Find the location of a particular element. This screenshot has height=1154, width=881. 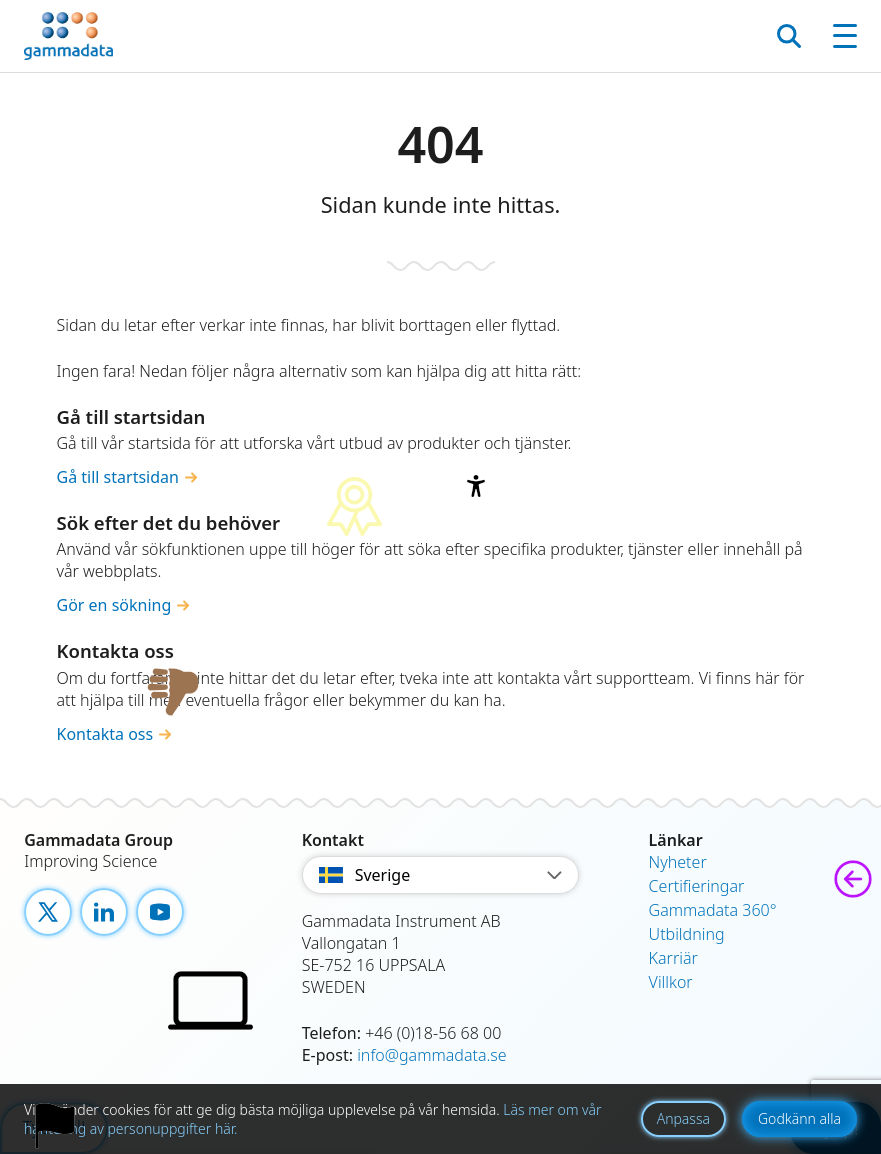

flag or report content is located at coordinates (55, 1126).